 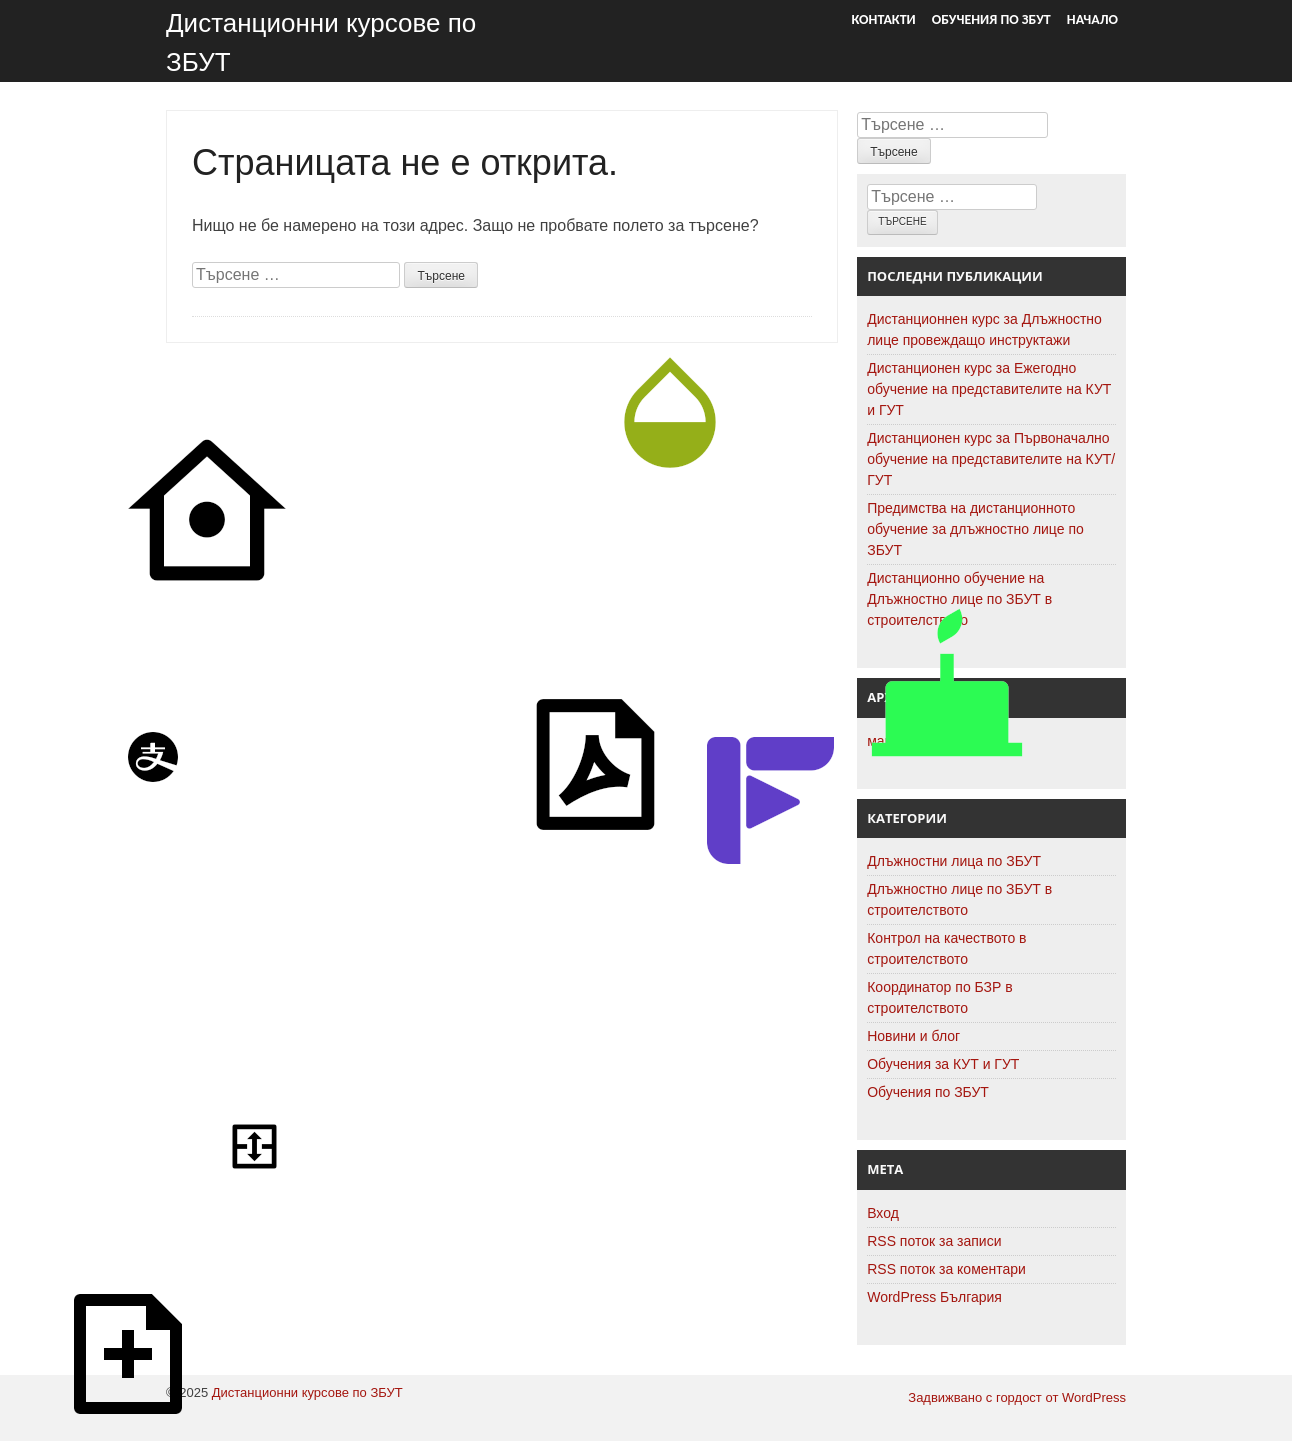 I want to click on adjust color contrast settings, so click(x=670, y=417).